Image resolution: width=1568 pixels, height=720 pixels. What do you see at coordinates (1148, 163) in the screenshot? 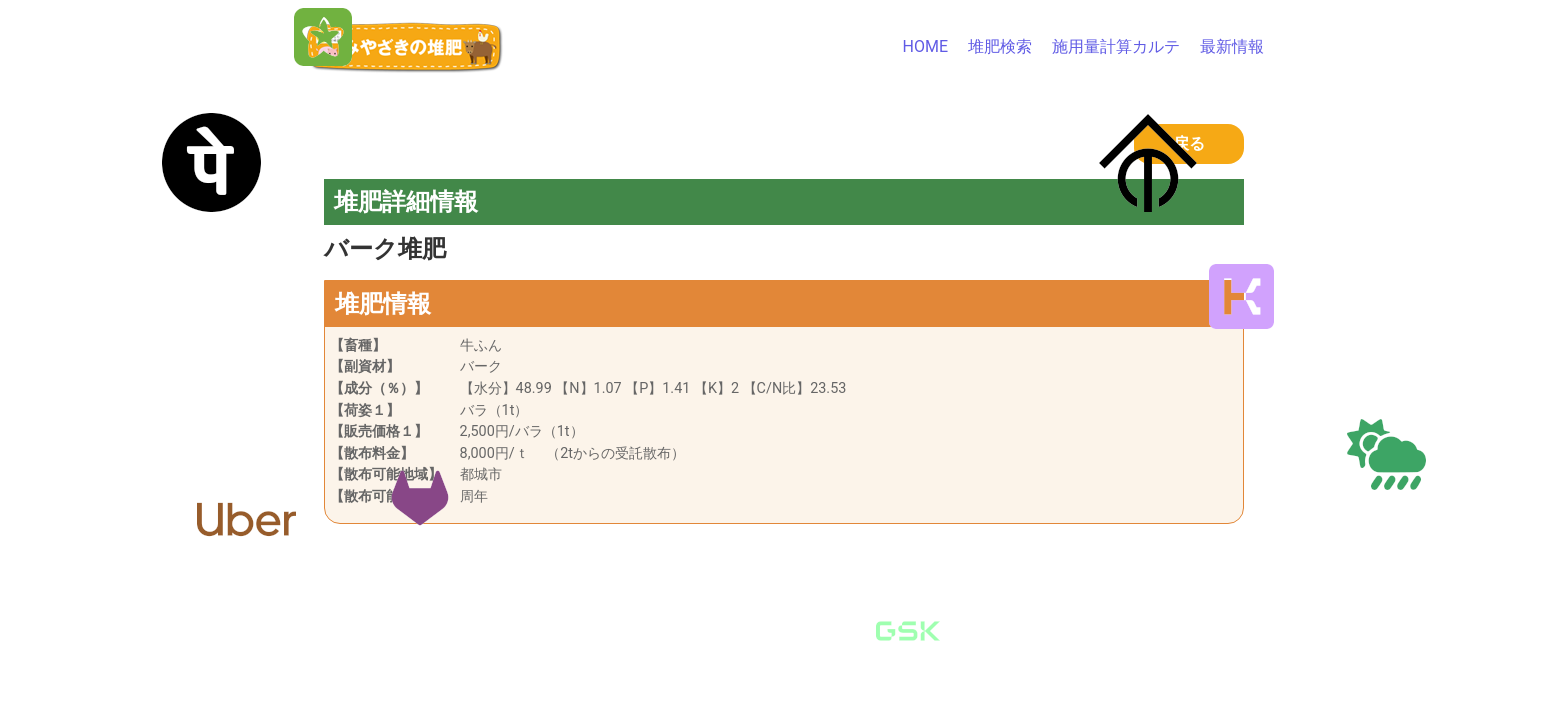
I see `open tasmota smart home firmware settings` at bounding box center [1148, 163].